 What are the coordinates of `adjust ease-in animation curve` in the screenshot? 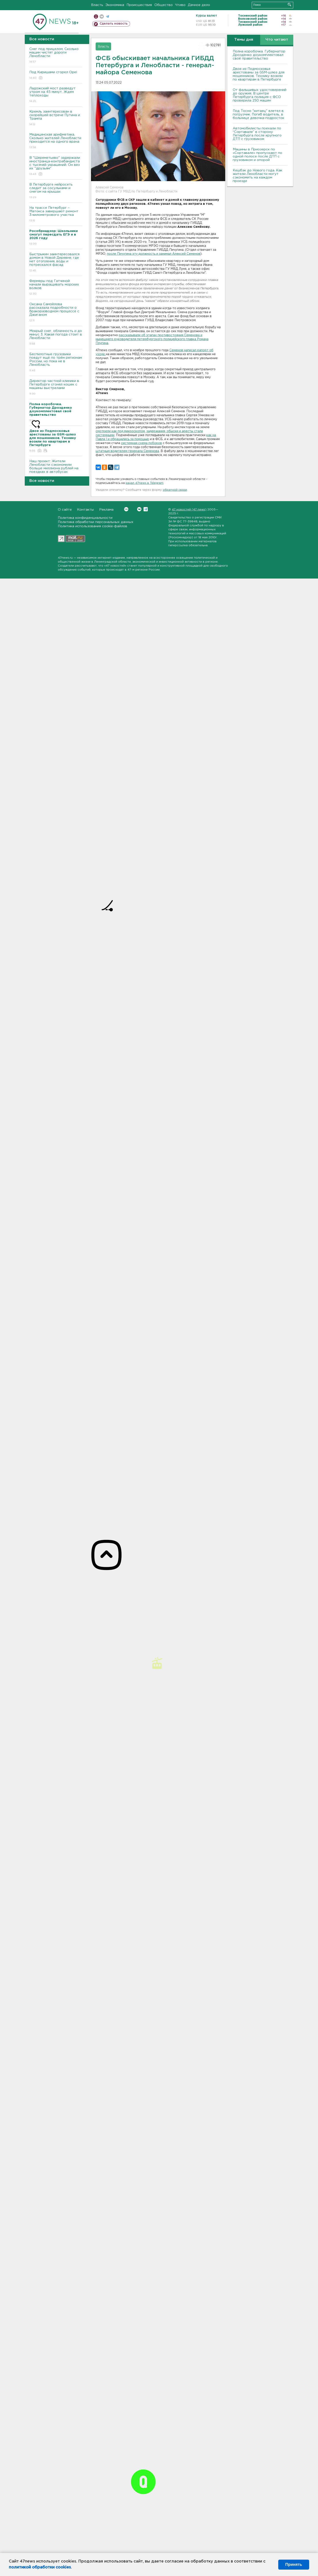 It's located at (107, 906).